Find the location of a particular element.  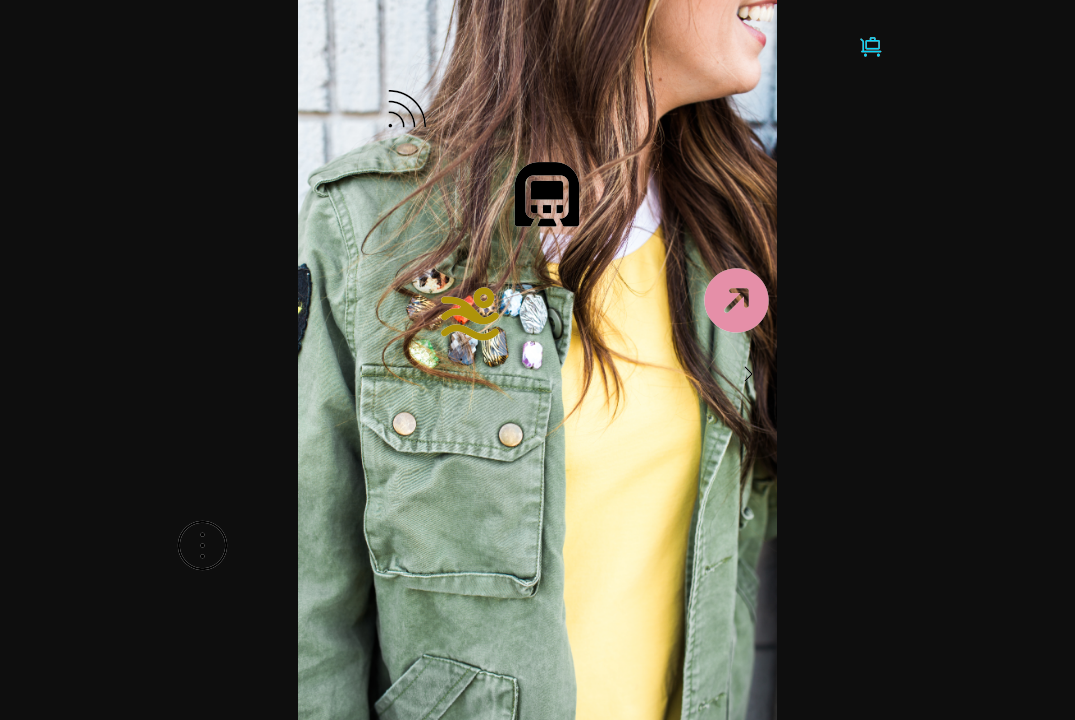

access subway or metro transit information is located at coordinates (547, 197).